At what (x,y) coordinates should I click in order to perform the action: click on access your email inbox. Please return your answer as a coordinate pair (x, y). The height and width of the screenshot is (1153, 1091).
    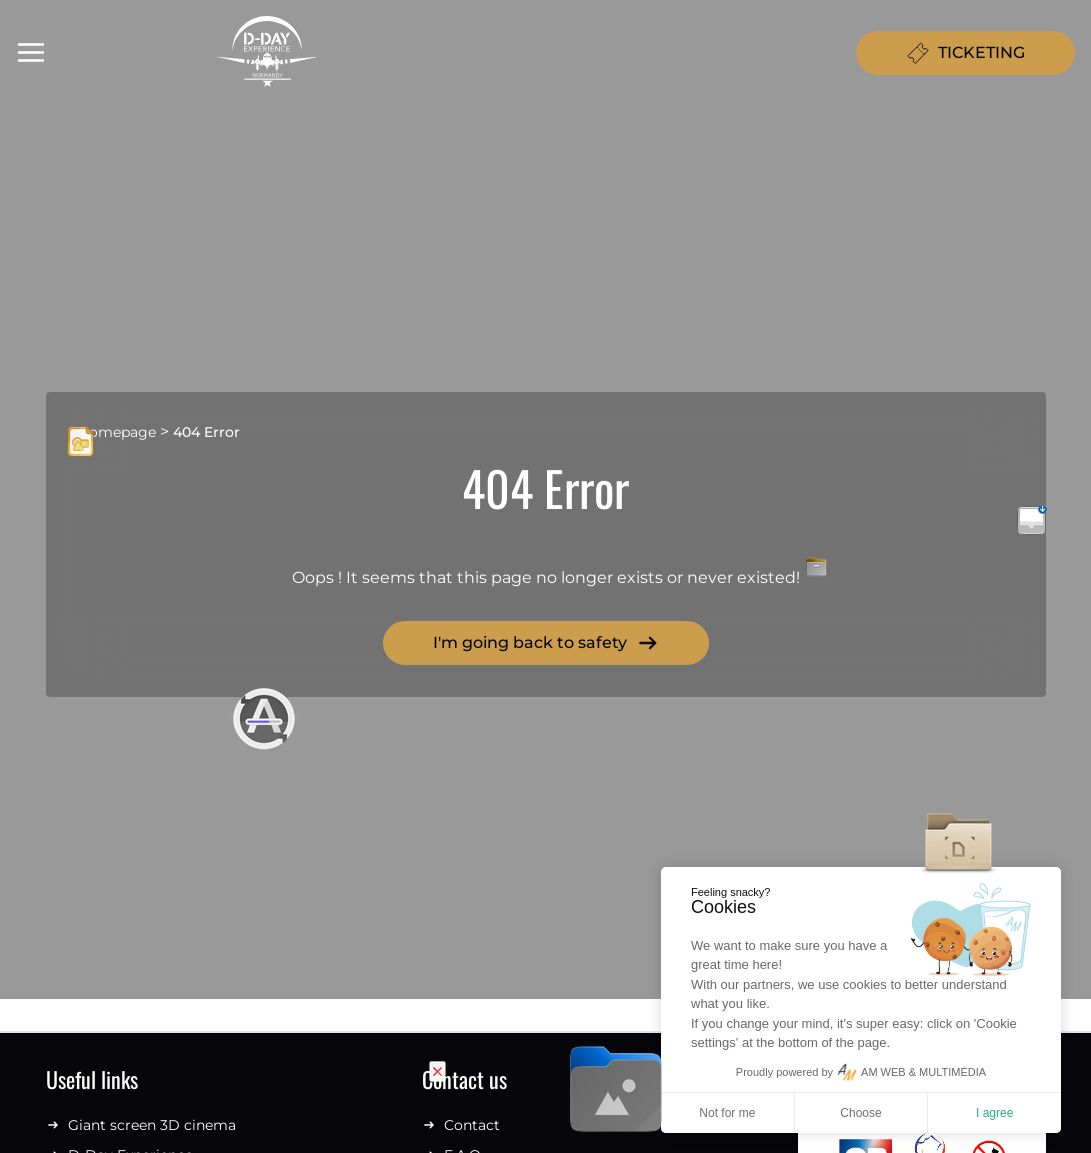
    Looking at the image, I should click on (1031, 520).